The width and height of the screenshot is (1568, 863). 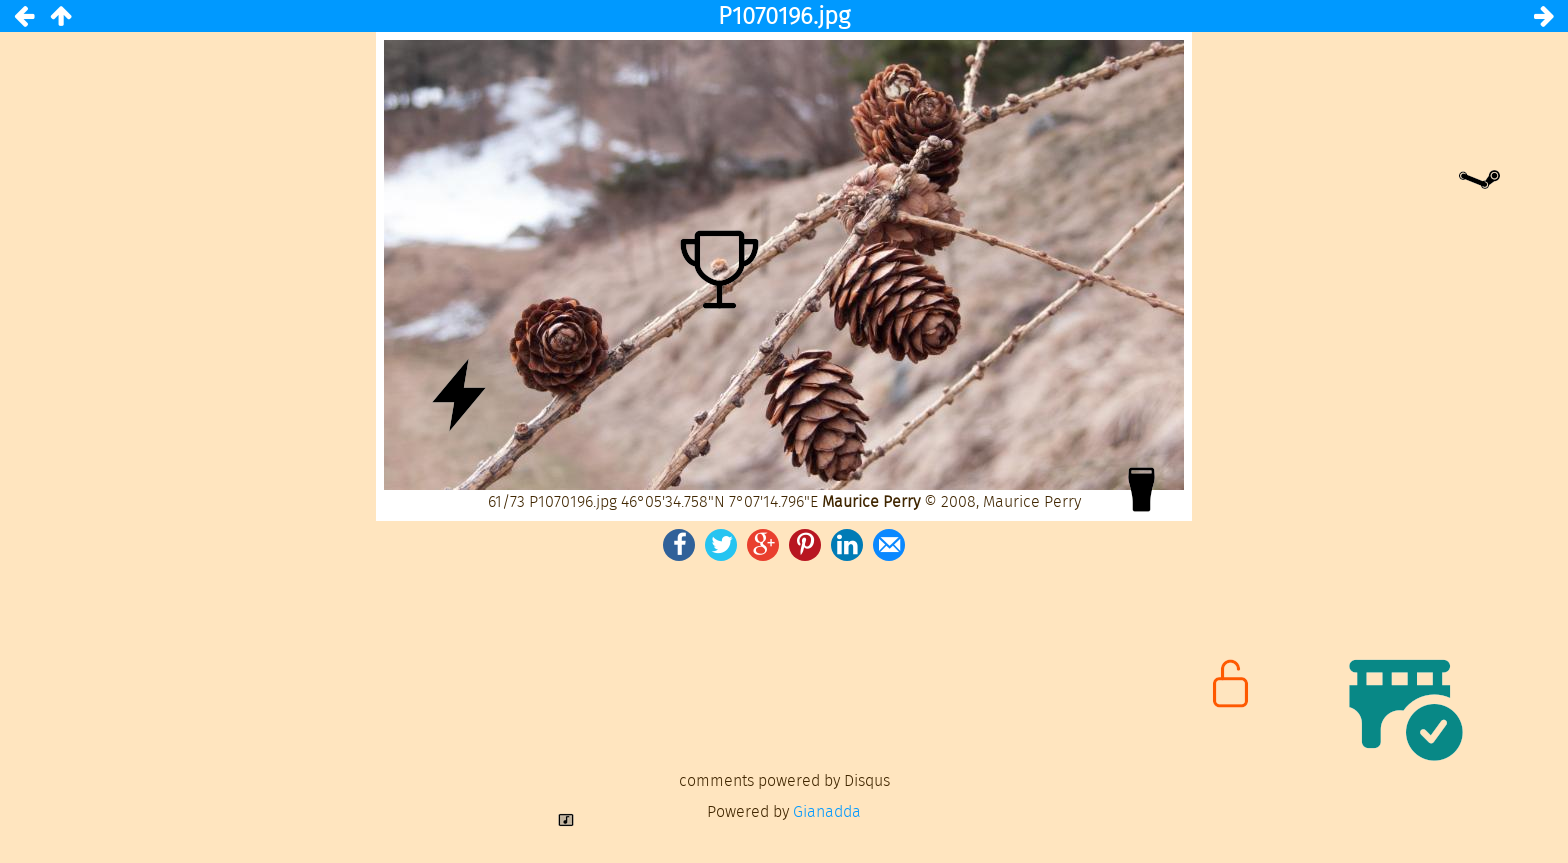 What do you see at coordinates (719, 269) in the screenshot?
I see `view achievements or awards` at bounding box center [719, 269].